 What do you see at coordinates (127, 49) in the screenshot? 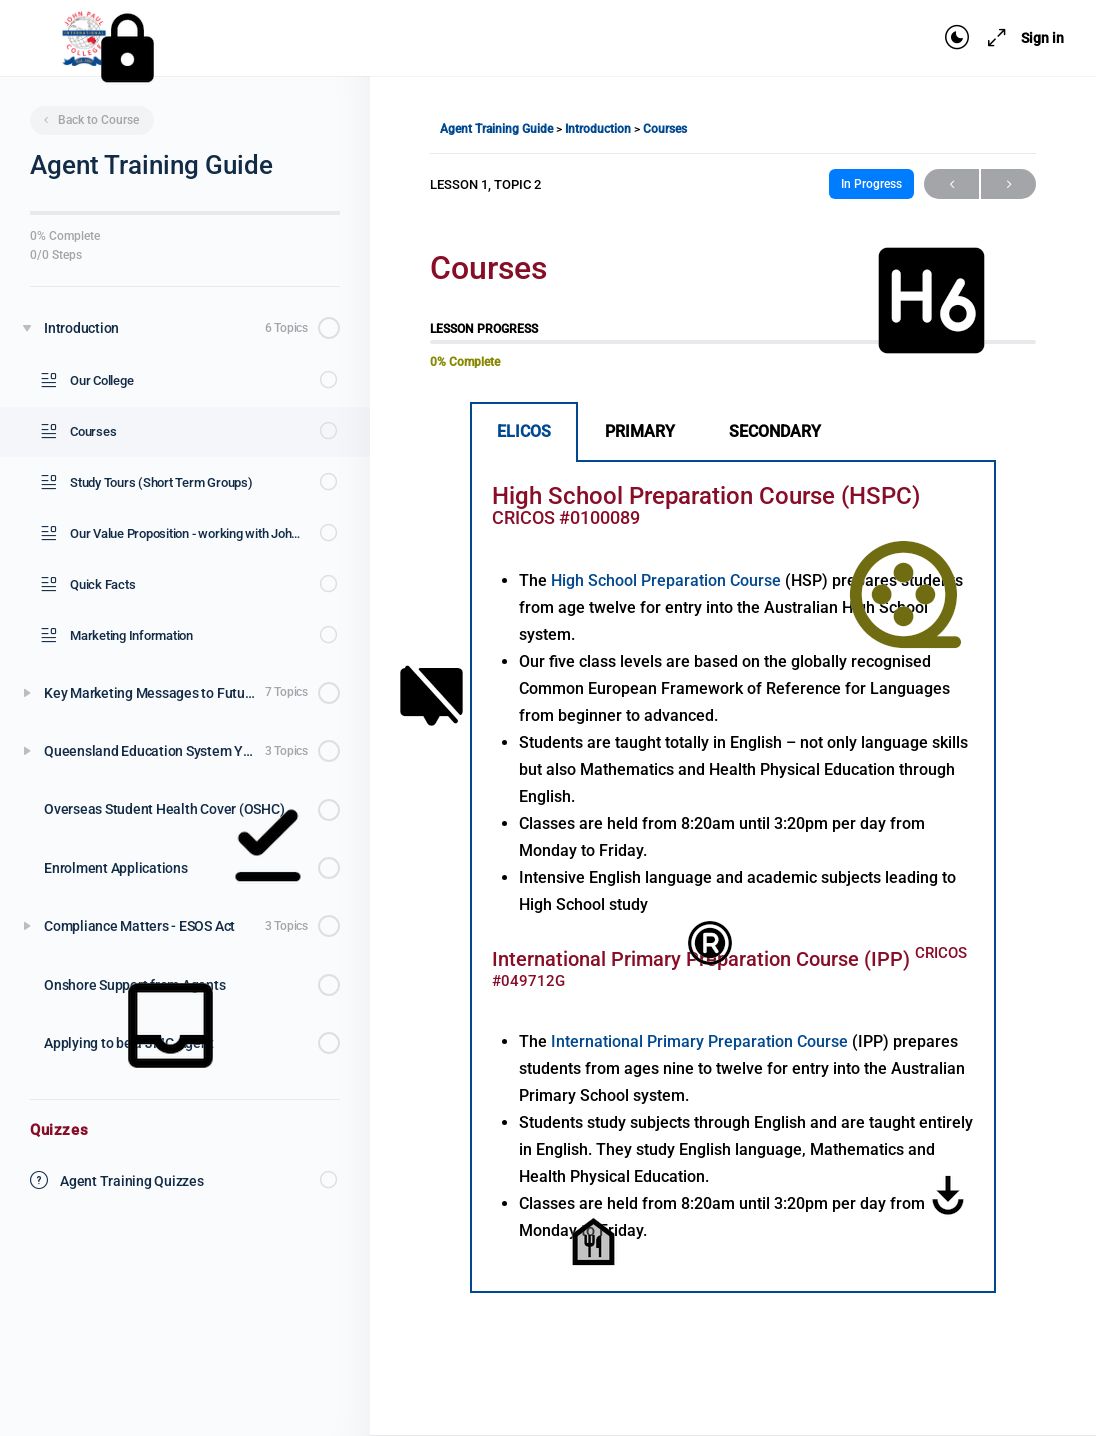
I see `indicates a secure connection` at bounding box center [127, 49].